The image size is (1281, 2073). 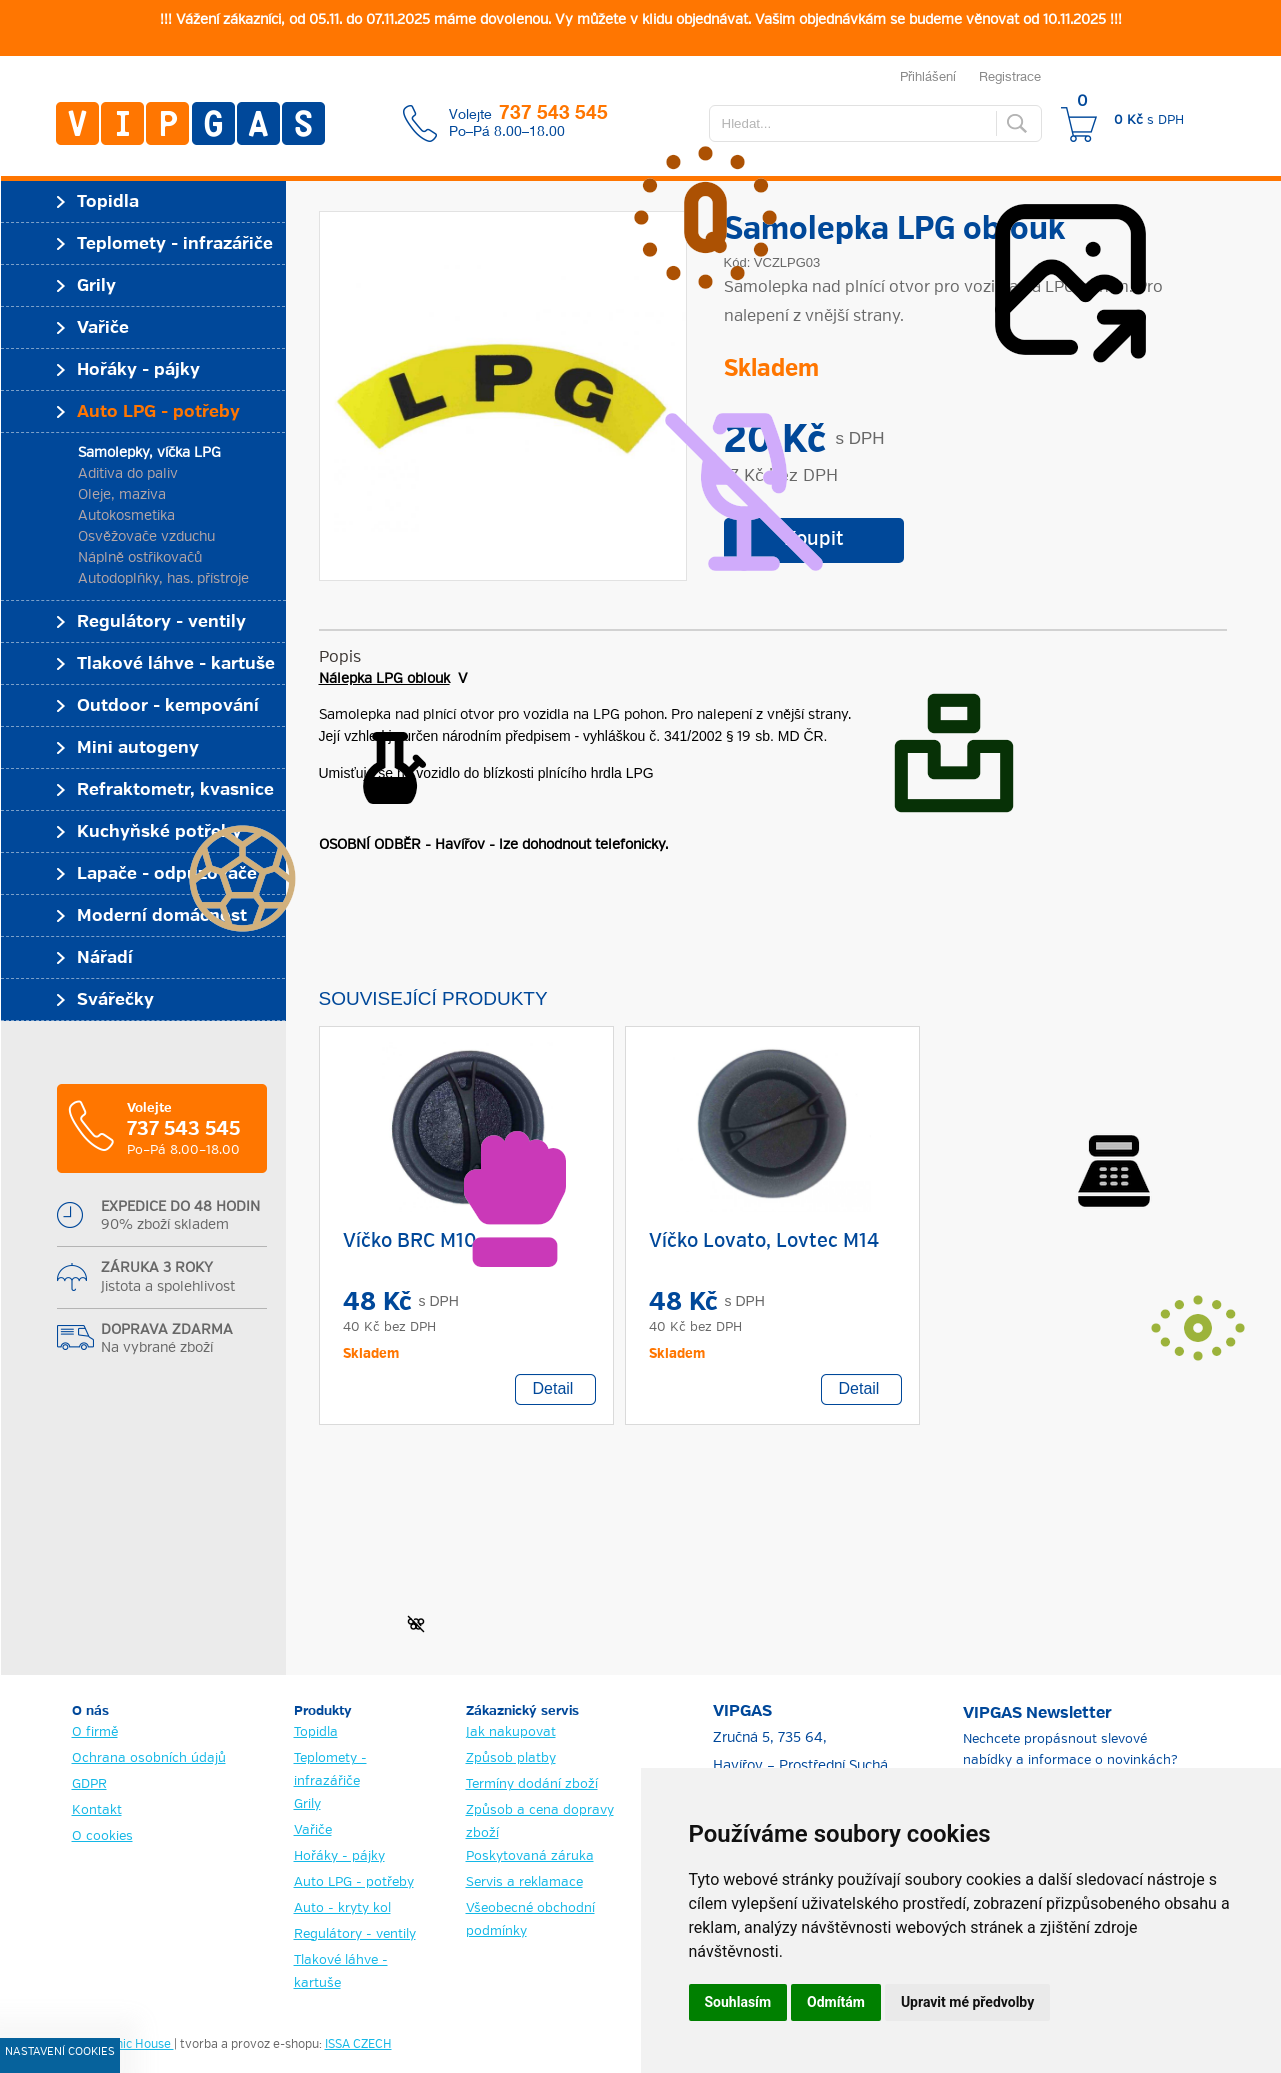 I want to click on preview mode with limited visibility, so click(x=1198, y=1328).